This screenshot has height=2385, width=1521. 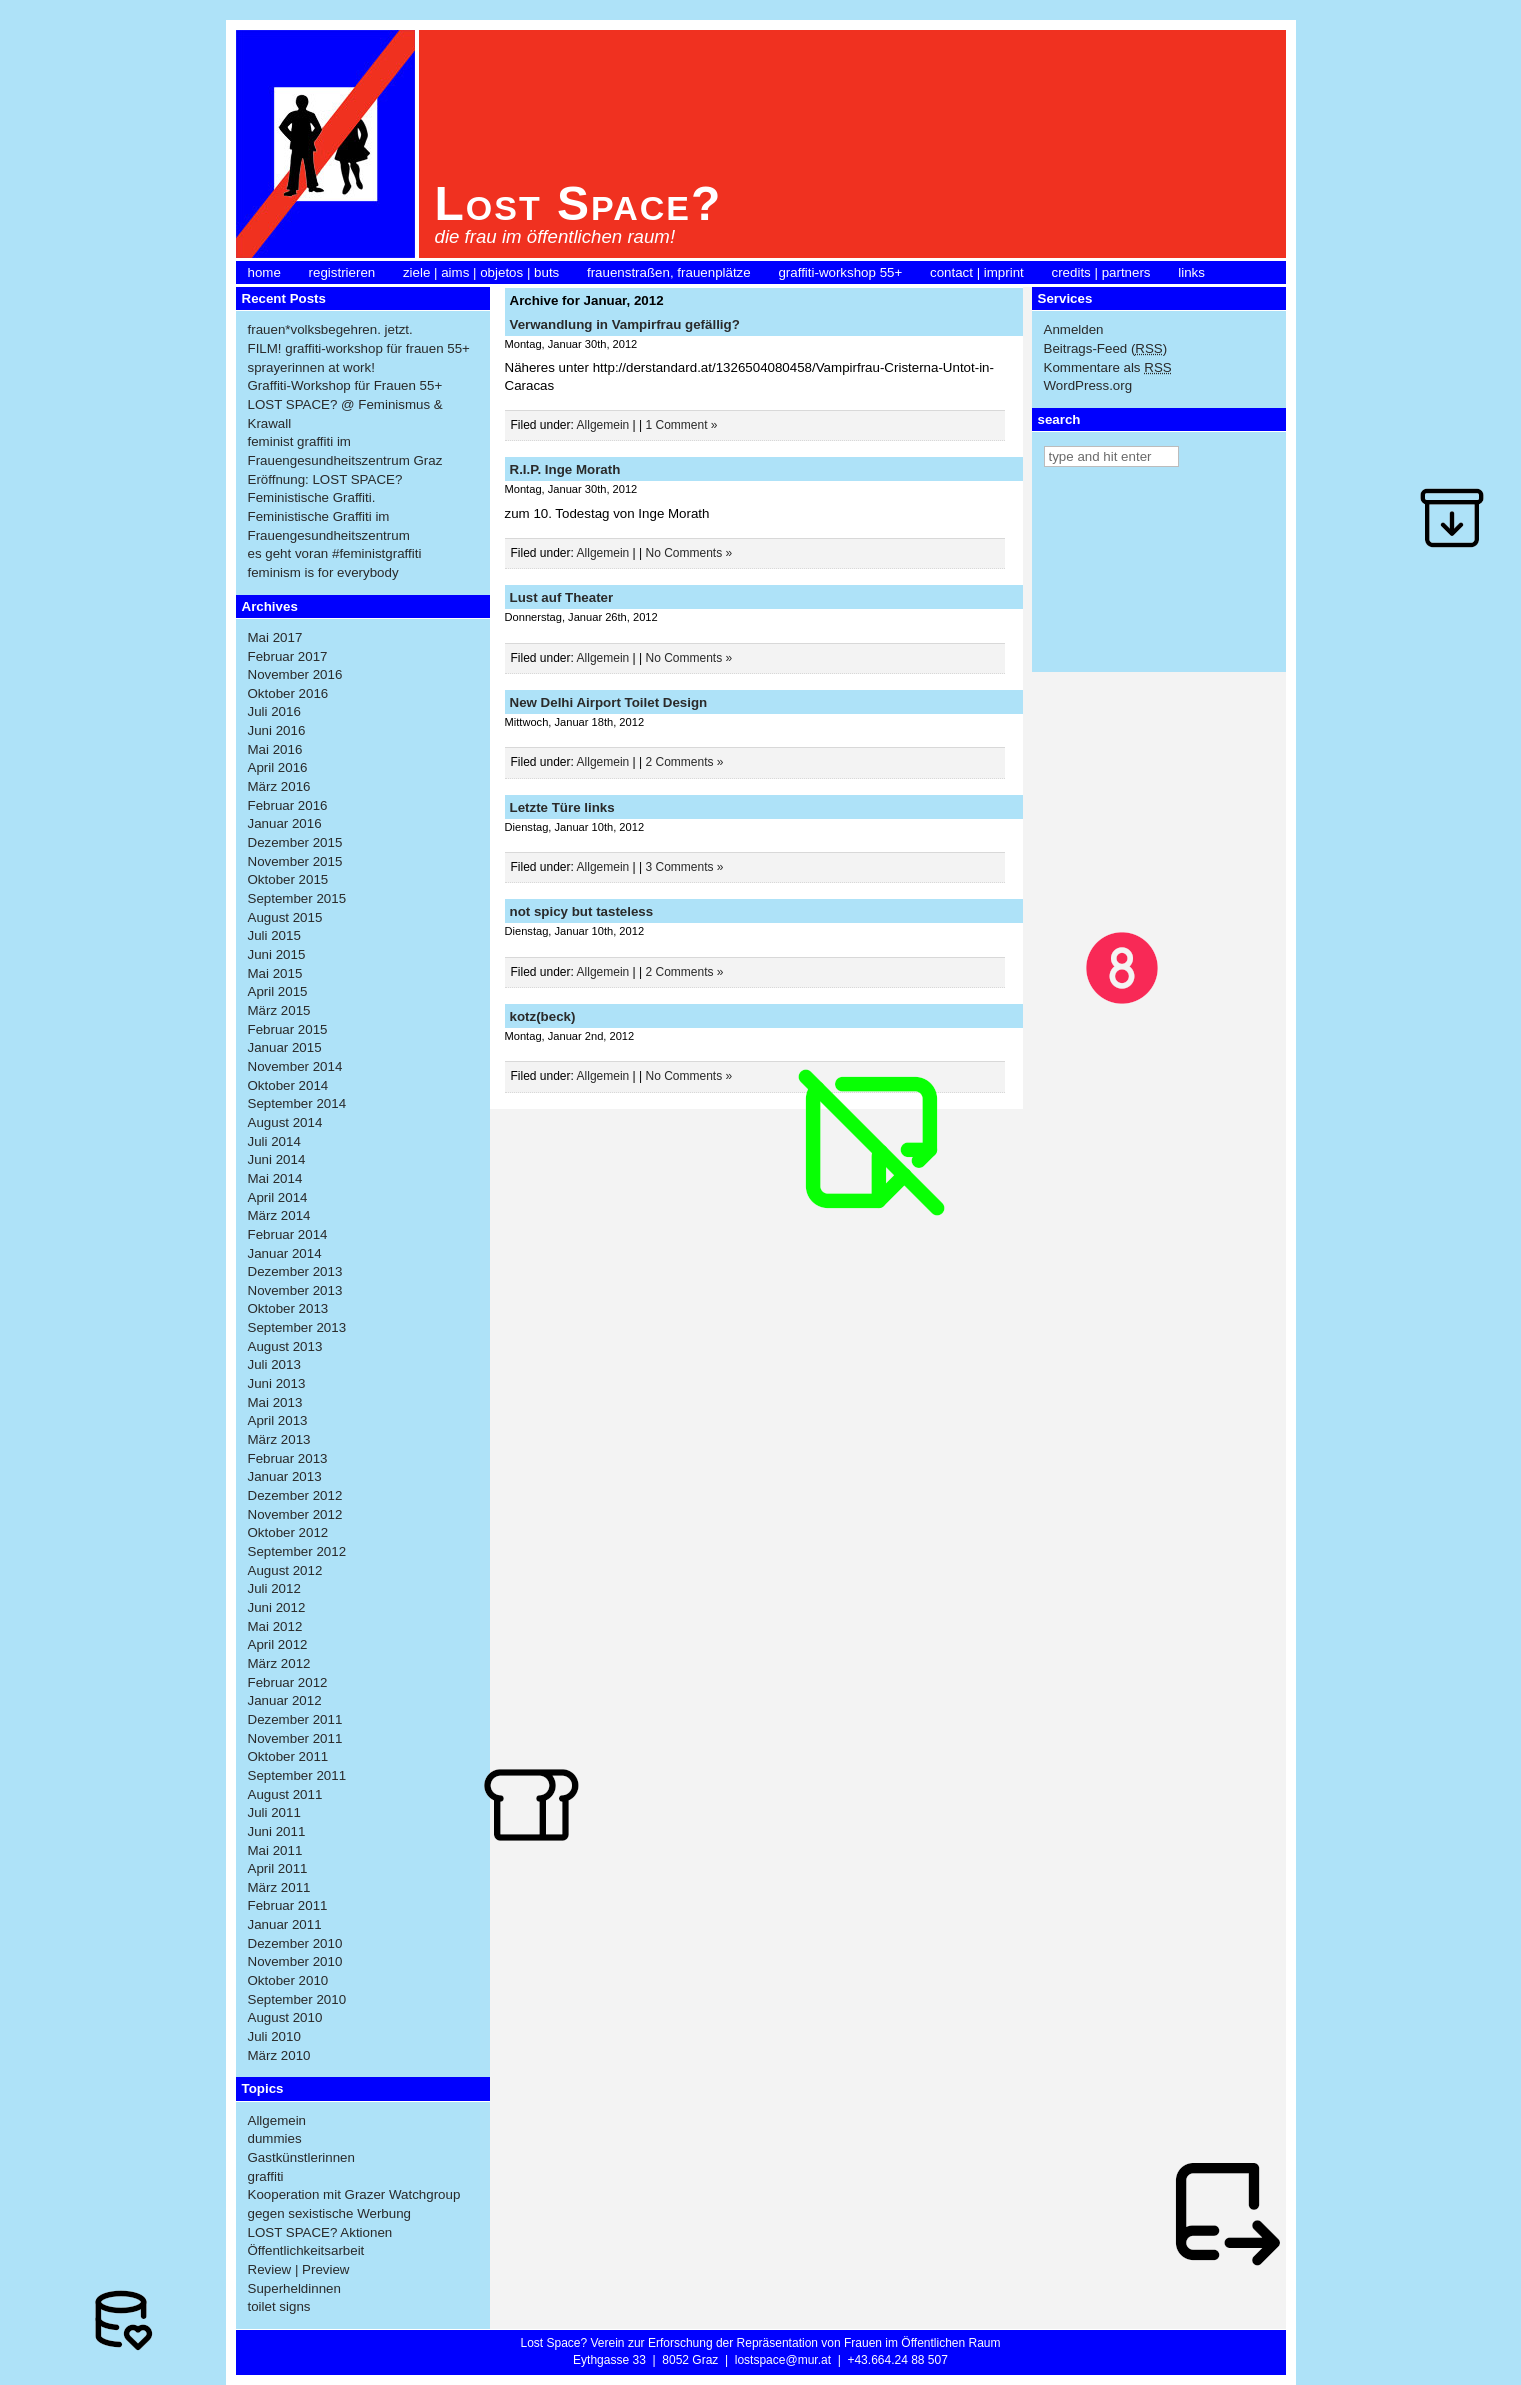 What do you see at coordinates (533, 1805) in the screenshot?
I see `browse bakery or bread products` at bounding box center [533, 1805].